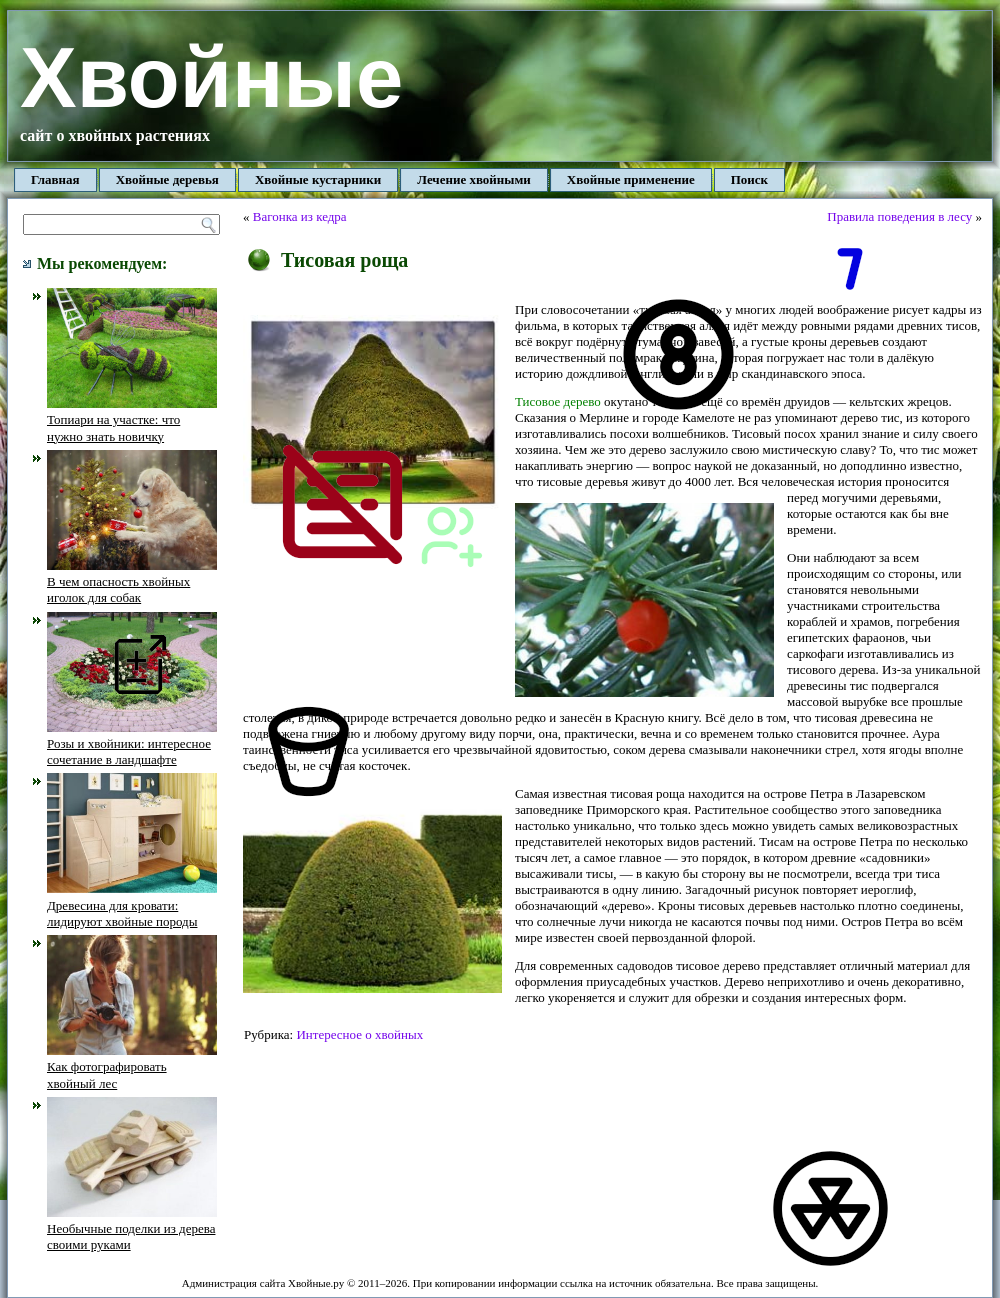 The height and width of the screenshot is (1298, 1000). Describe the element at coordinates (850, 269) in the screenshot. I see `indicates item number 7 in a list or sequence` at that location.